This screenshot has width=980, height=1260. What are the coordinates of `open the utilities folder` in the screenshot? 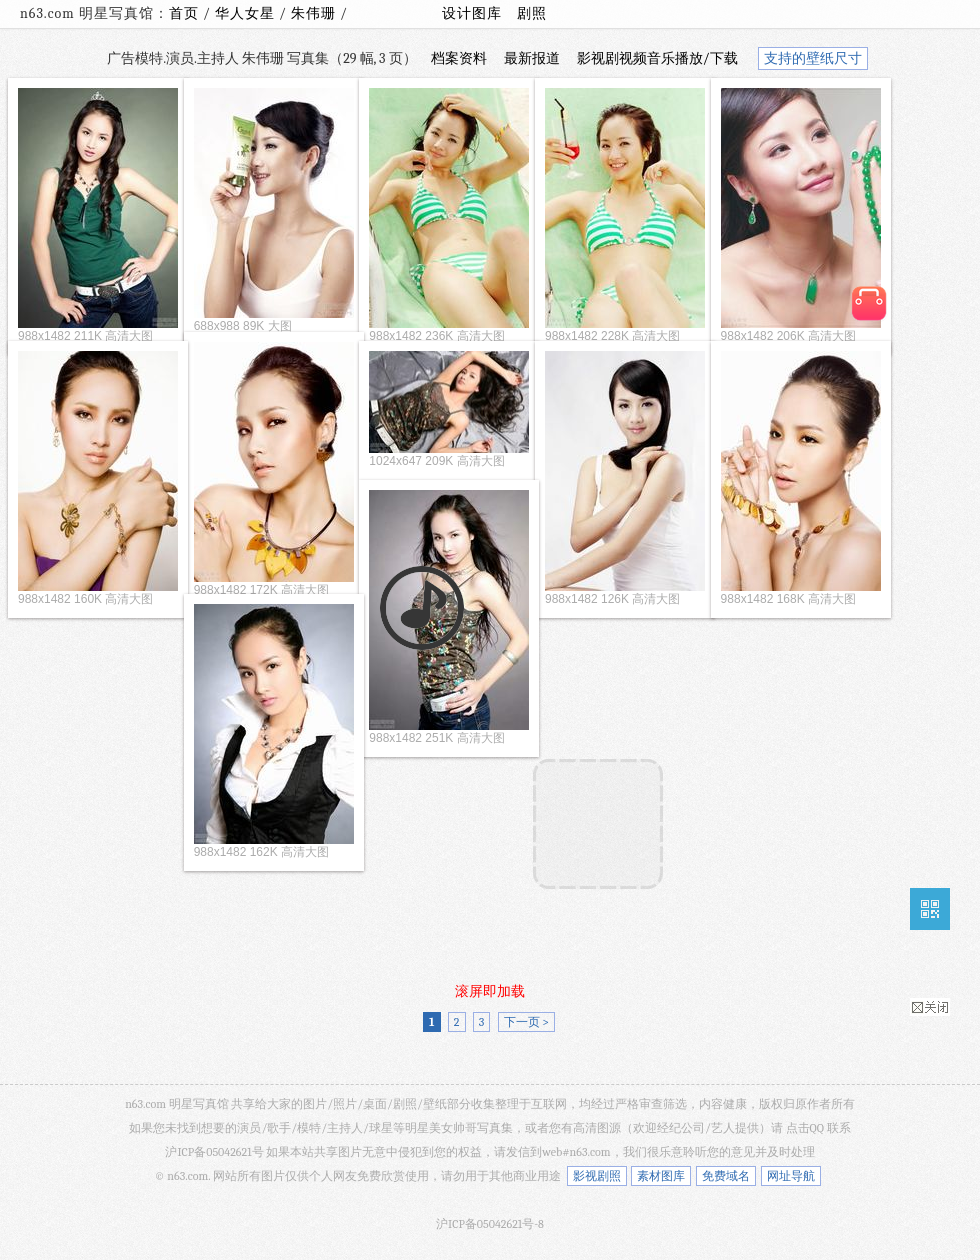 It's located at (869, 304).